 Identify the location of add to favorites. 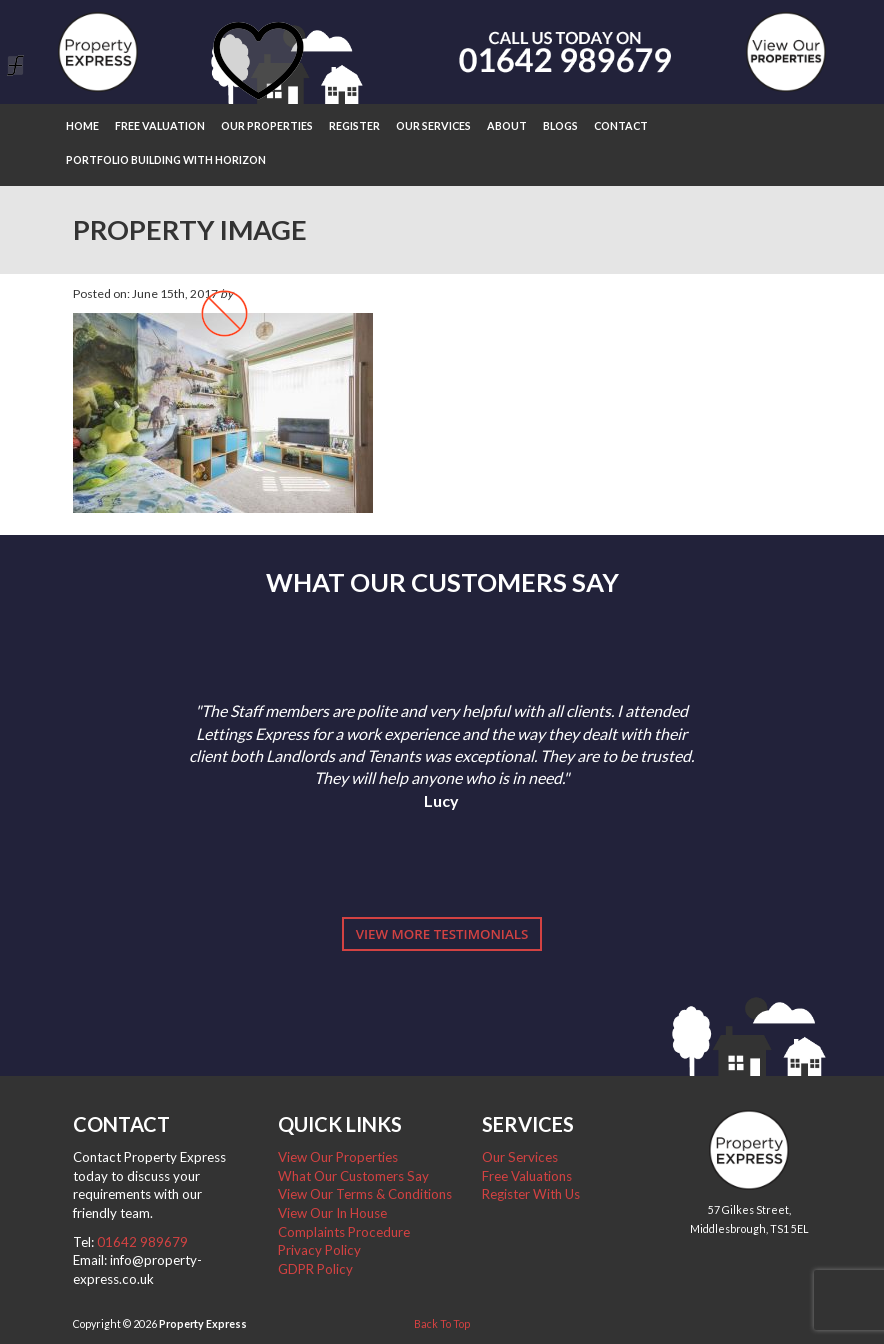
(258, 57).